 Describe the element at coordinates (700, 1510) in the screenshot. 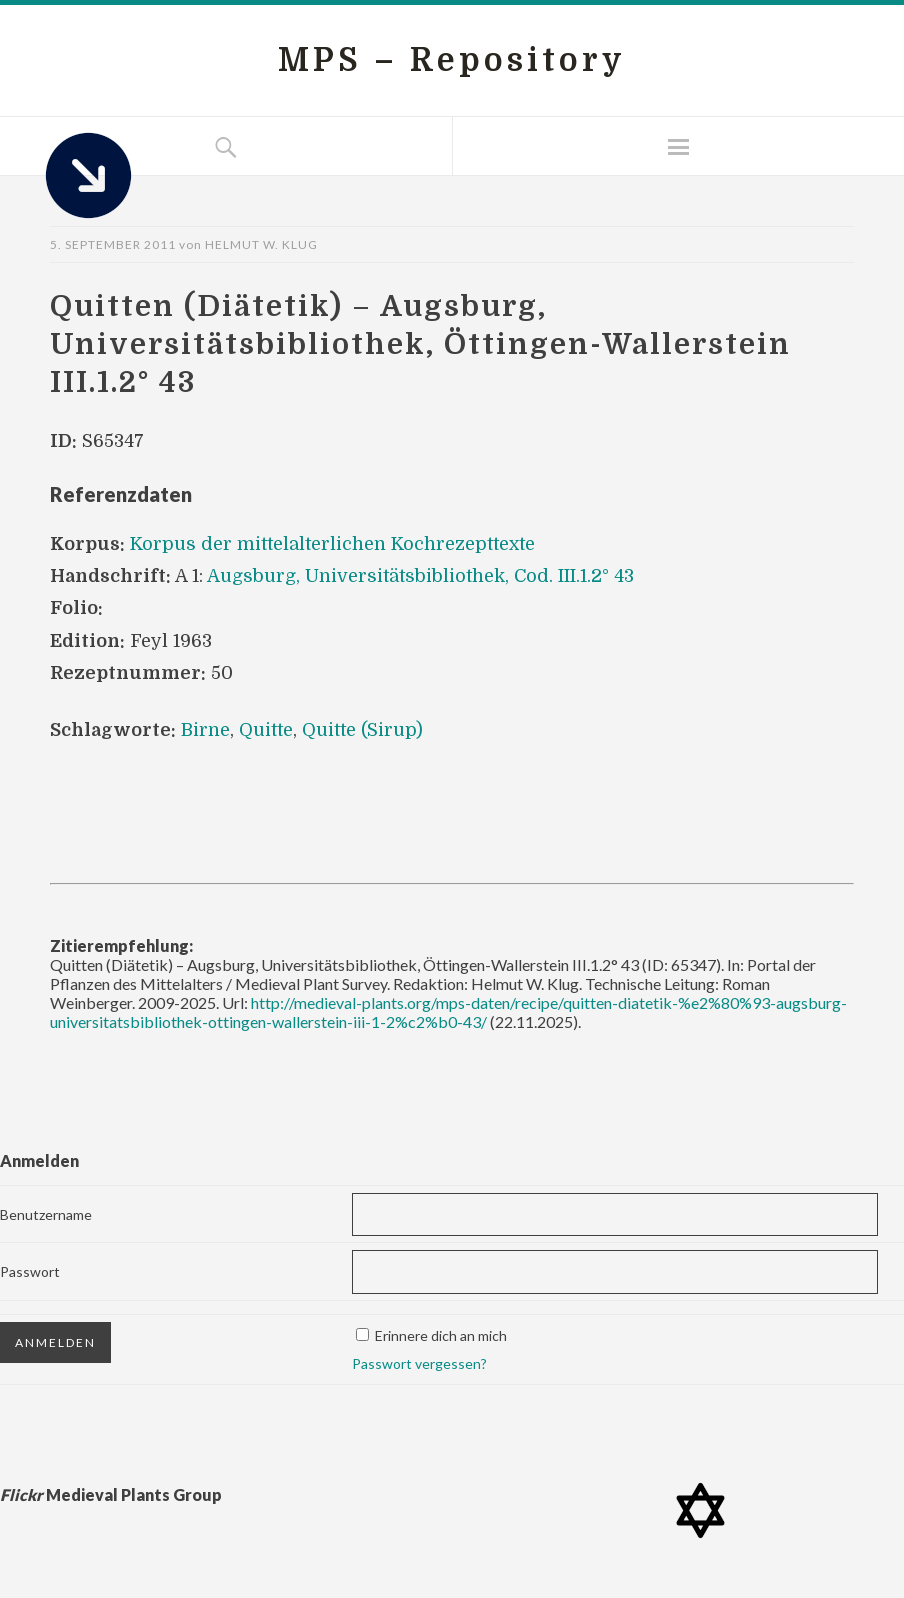

I see `indicates jewish religious content or services` at that location.